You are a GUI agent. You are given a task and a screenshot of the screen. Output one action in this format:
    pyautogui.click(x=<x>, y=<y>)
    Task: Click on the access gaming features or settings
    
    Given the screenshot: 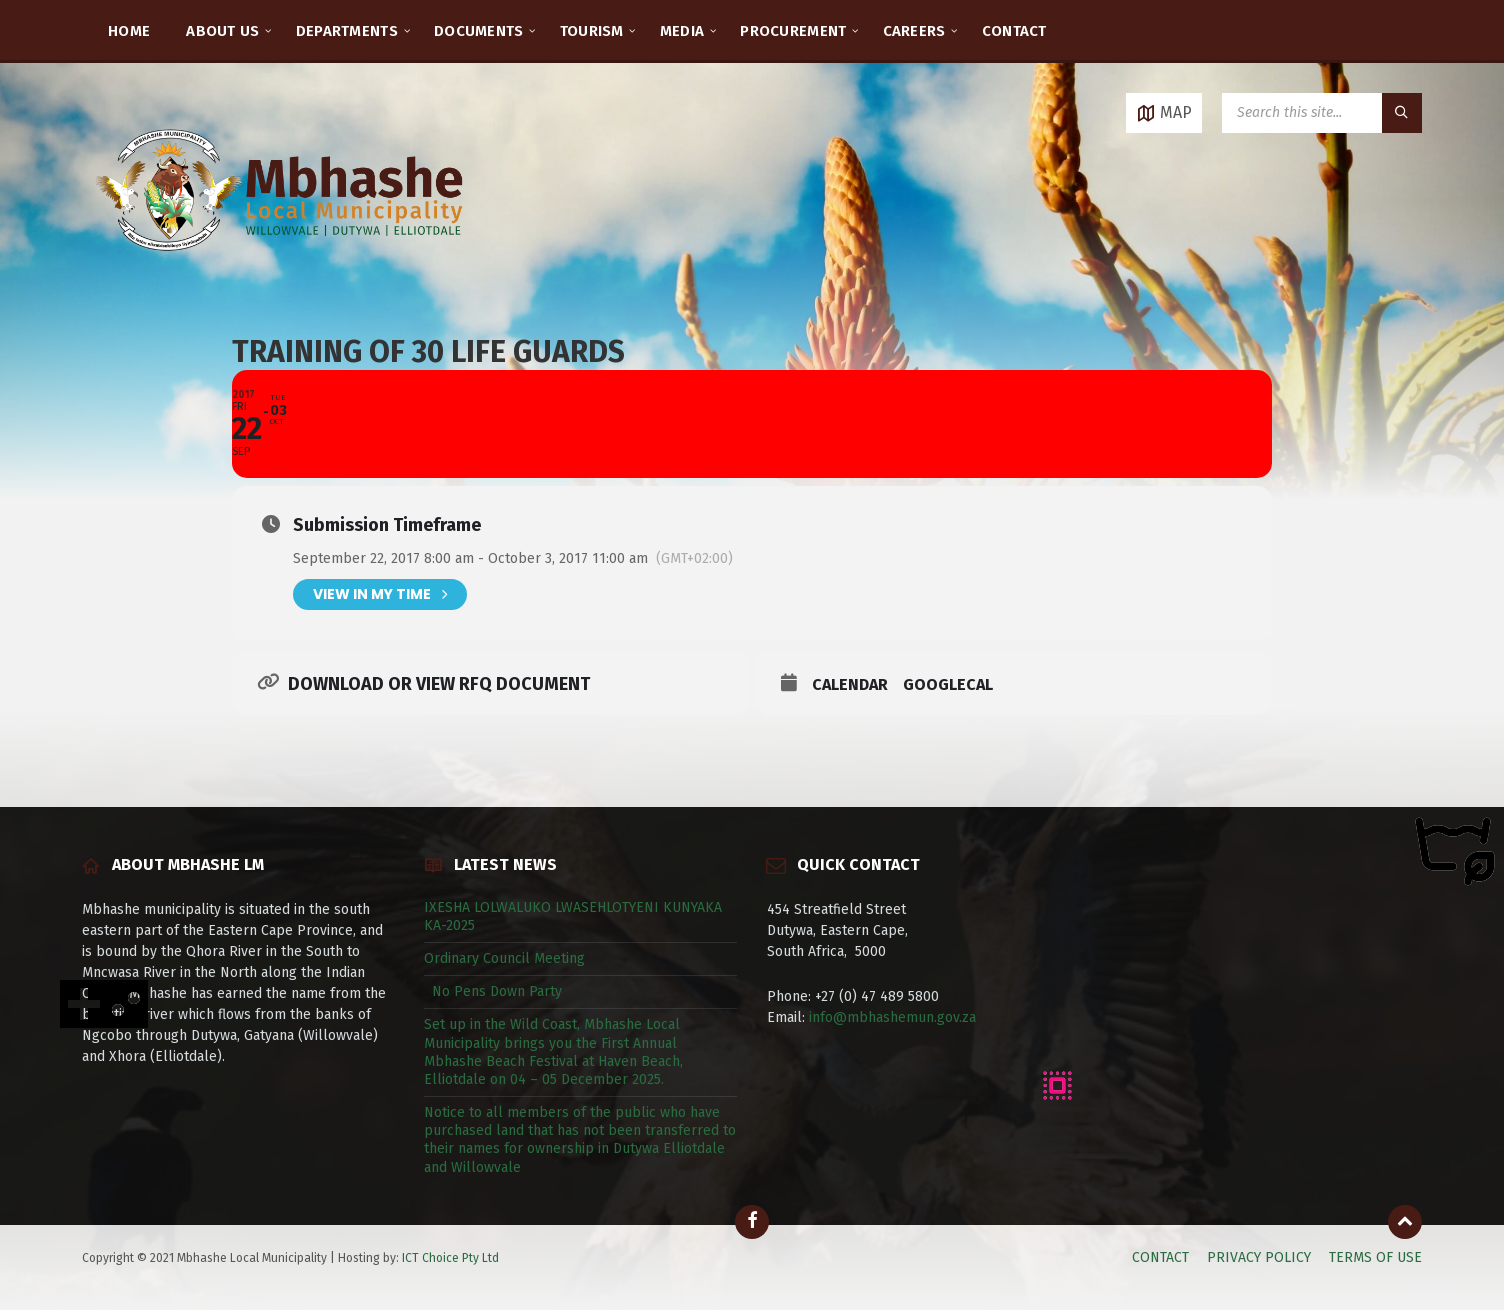 What is the action you would take?
    pyautogui.click(x=104, y=1004)
    